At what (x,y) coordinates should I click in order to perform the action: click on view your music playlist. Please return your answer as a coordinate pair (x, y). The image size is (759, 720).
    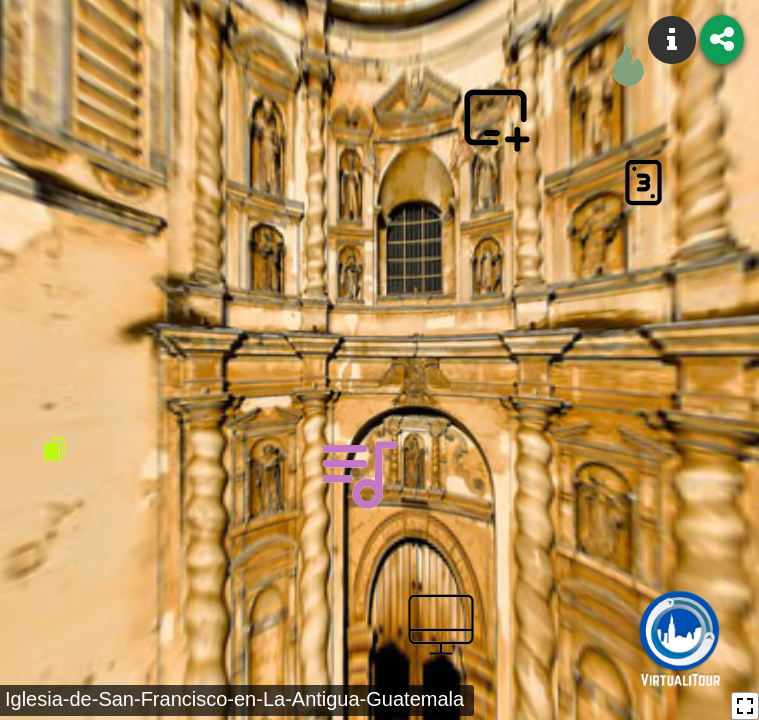
    Looking at the image, I should click on (360, 475).